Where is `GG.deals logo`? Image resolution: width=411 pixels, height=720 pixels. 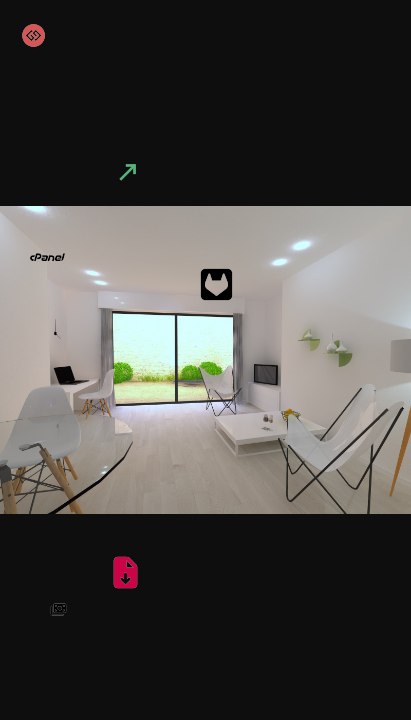
GG.deals logo is located at coordinates (33, 35).